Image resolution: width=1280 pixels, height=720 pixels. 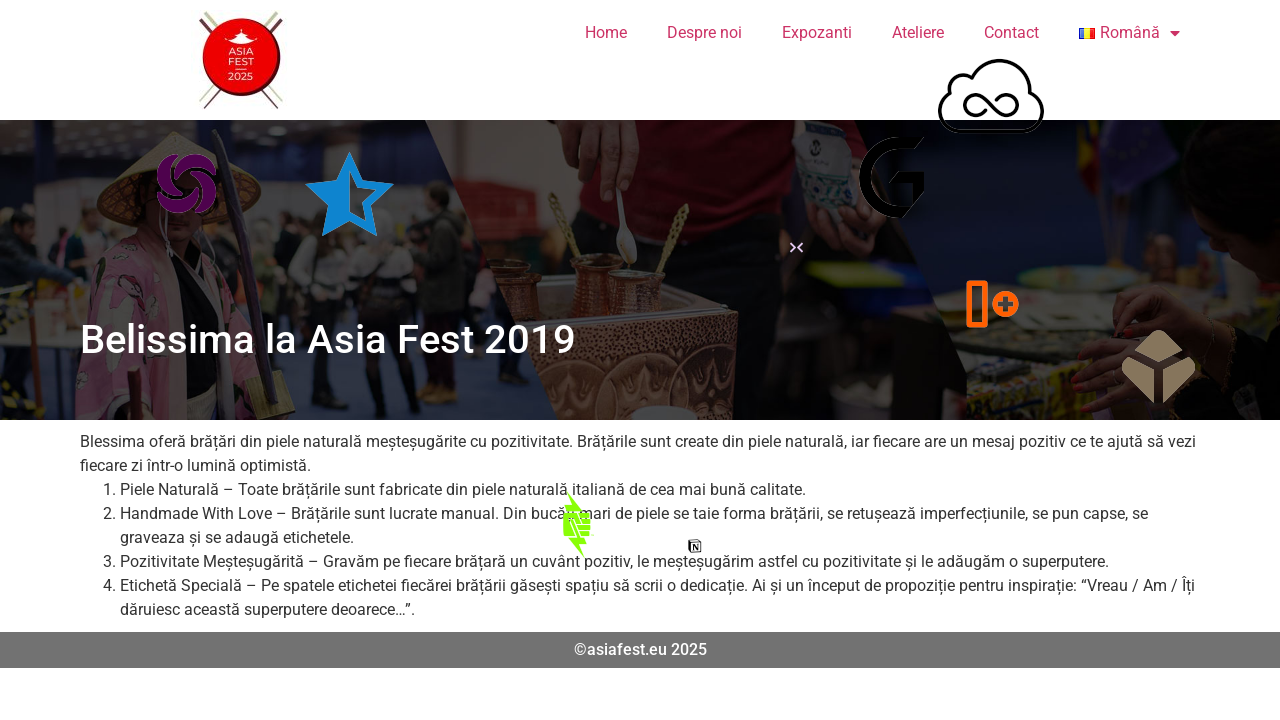 What do you see at coordinates (991, 96) in the screenshot?
I see `open JSFiddle code playground` at bounding box center [991, 96].